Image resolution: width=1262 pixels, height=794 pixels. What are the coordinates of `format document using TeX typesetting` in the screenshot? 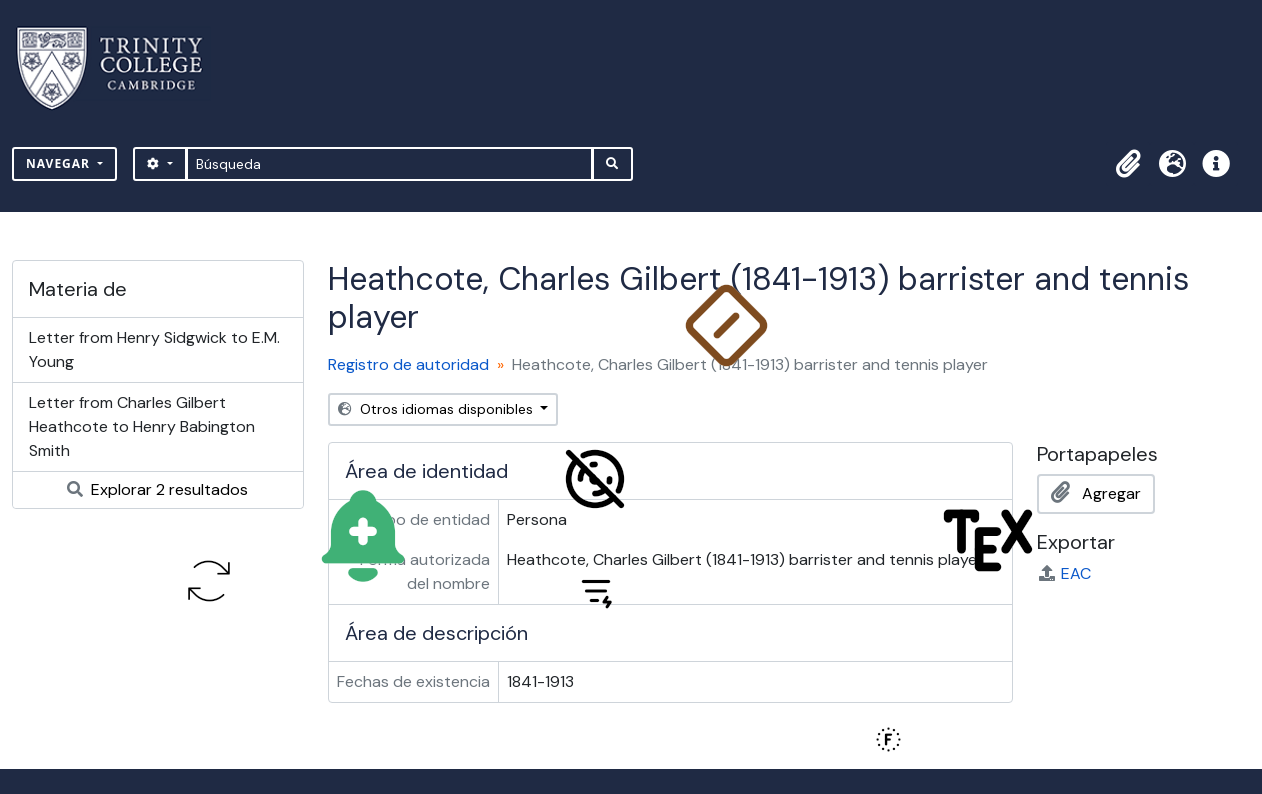 It's located at (988, 536).